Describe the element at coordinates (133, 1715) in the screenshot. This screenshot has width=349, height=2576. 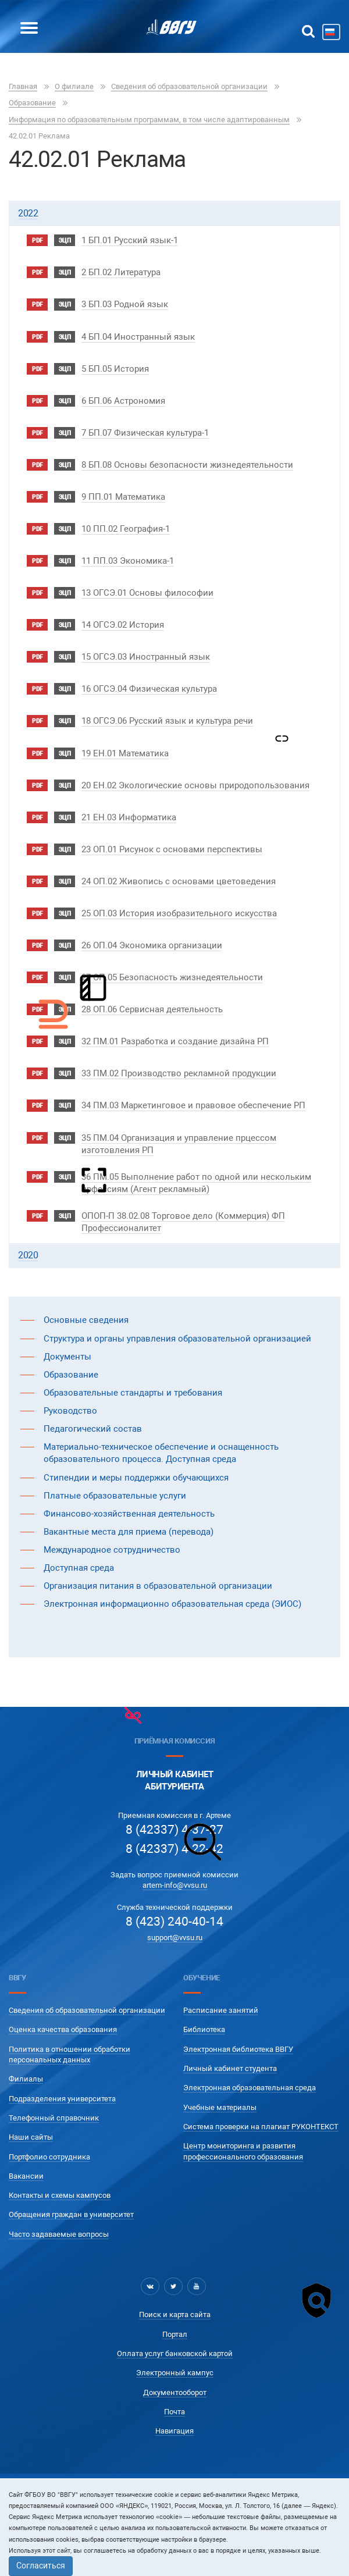
I see `voicemail disabled or unavailable` at that location.